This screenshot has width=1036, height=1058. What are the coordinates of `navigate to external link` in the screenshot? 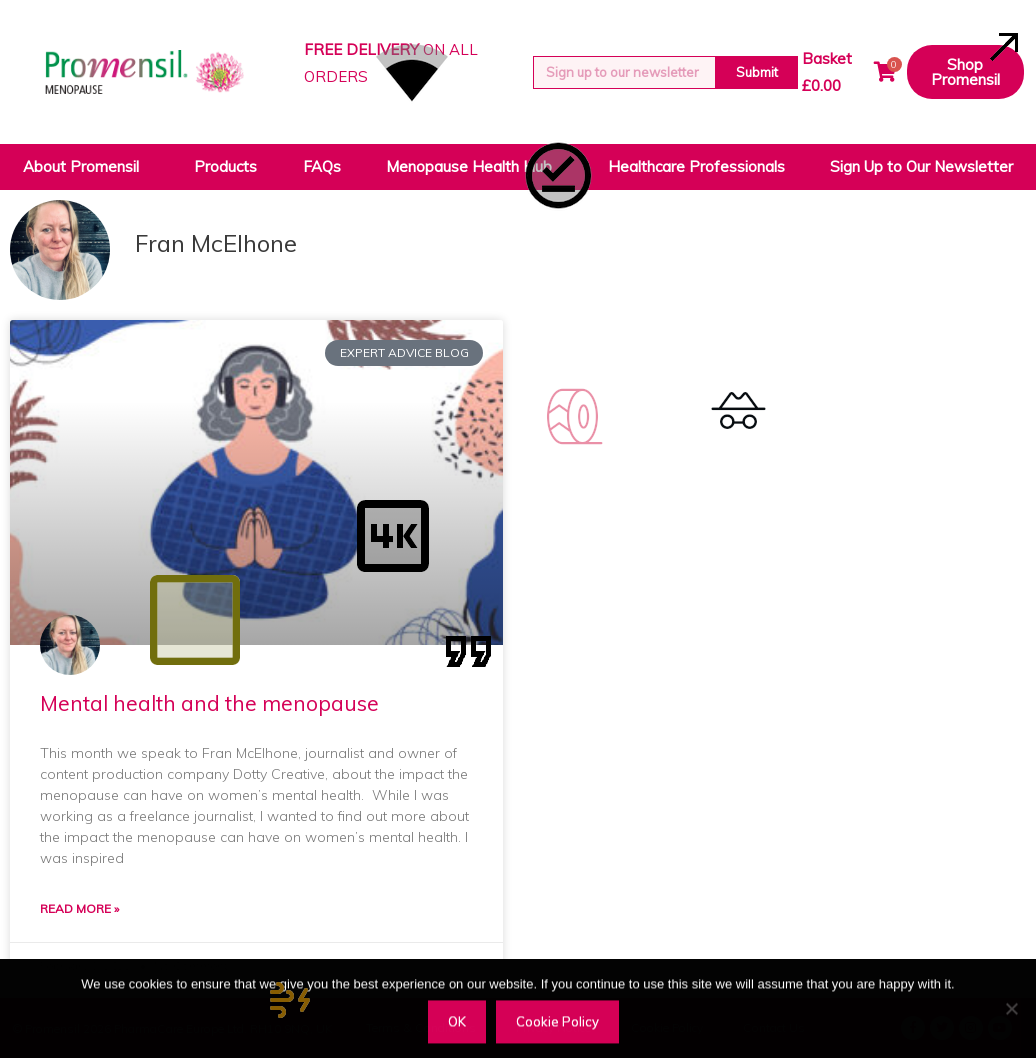 It's located at (1005, 46).